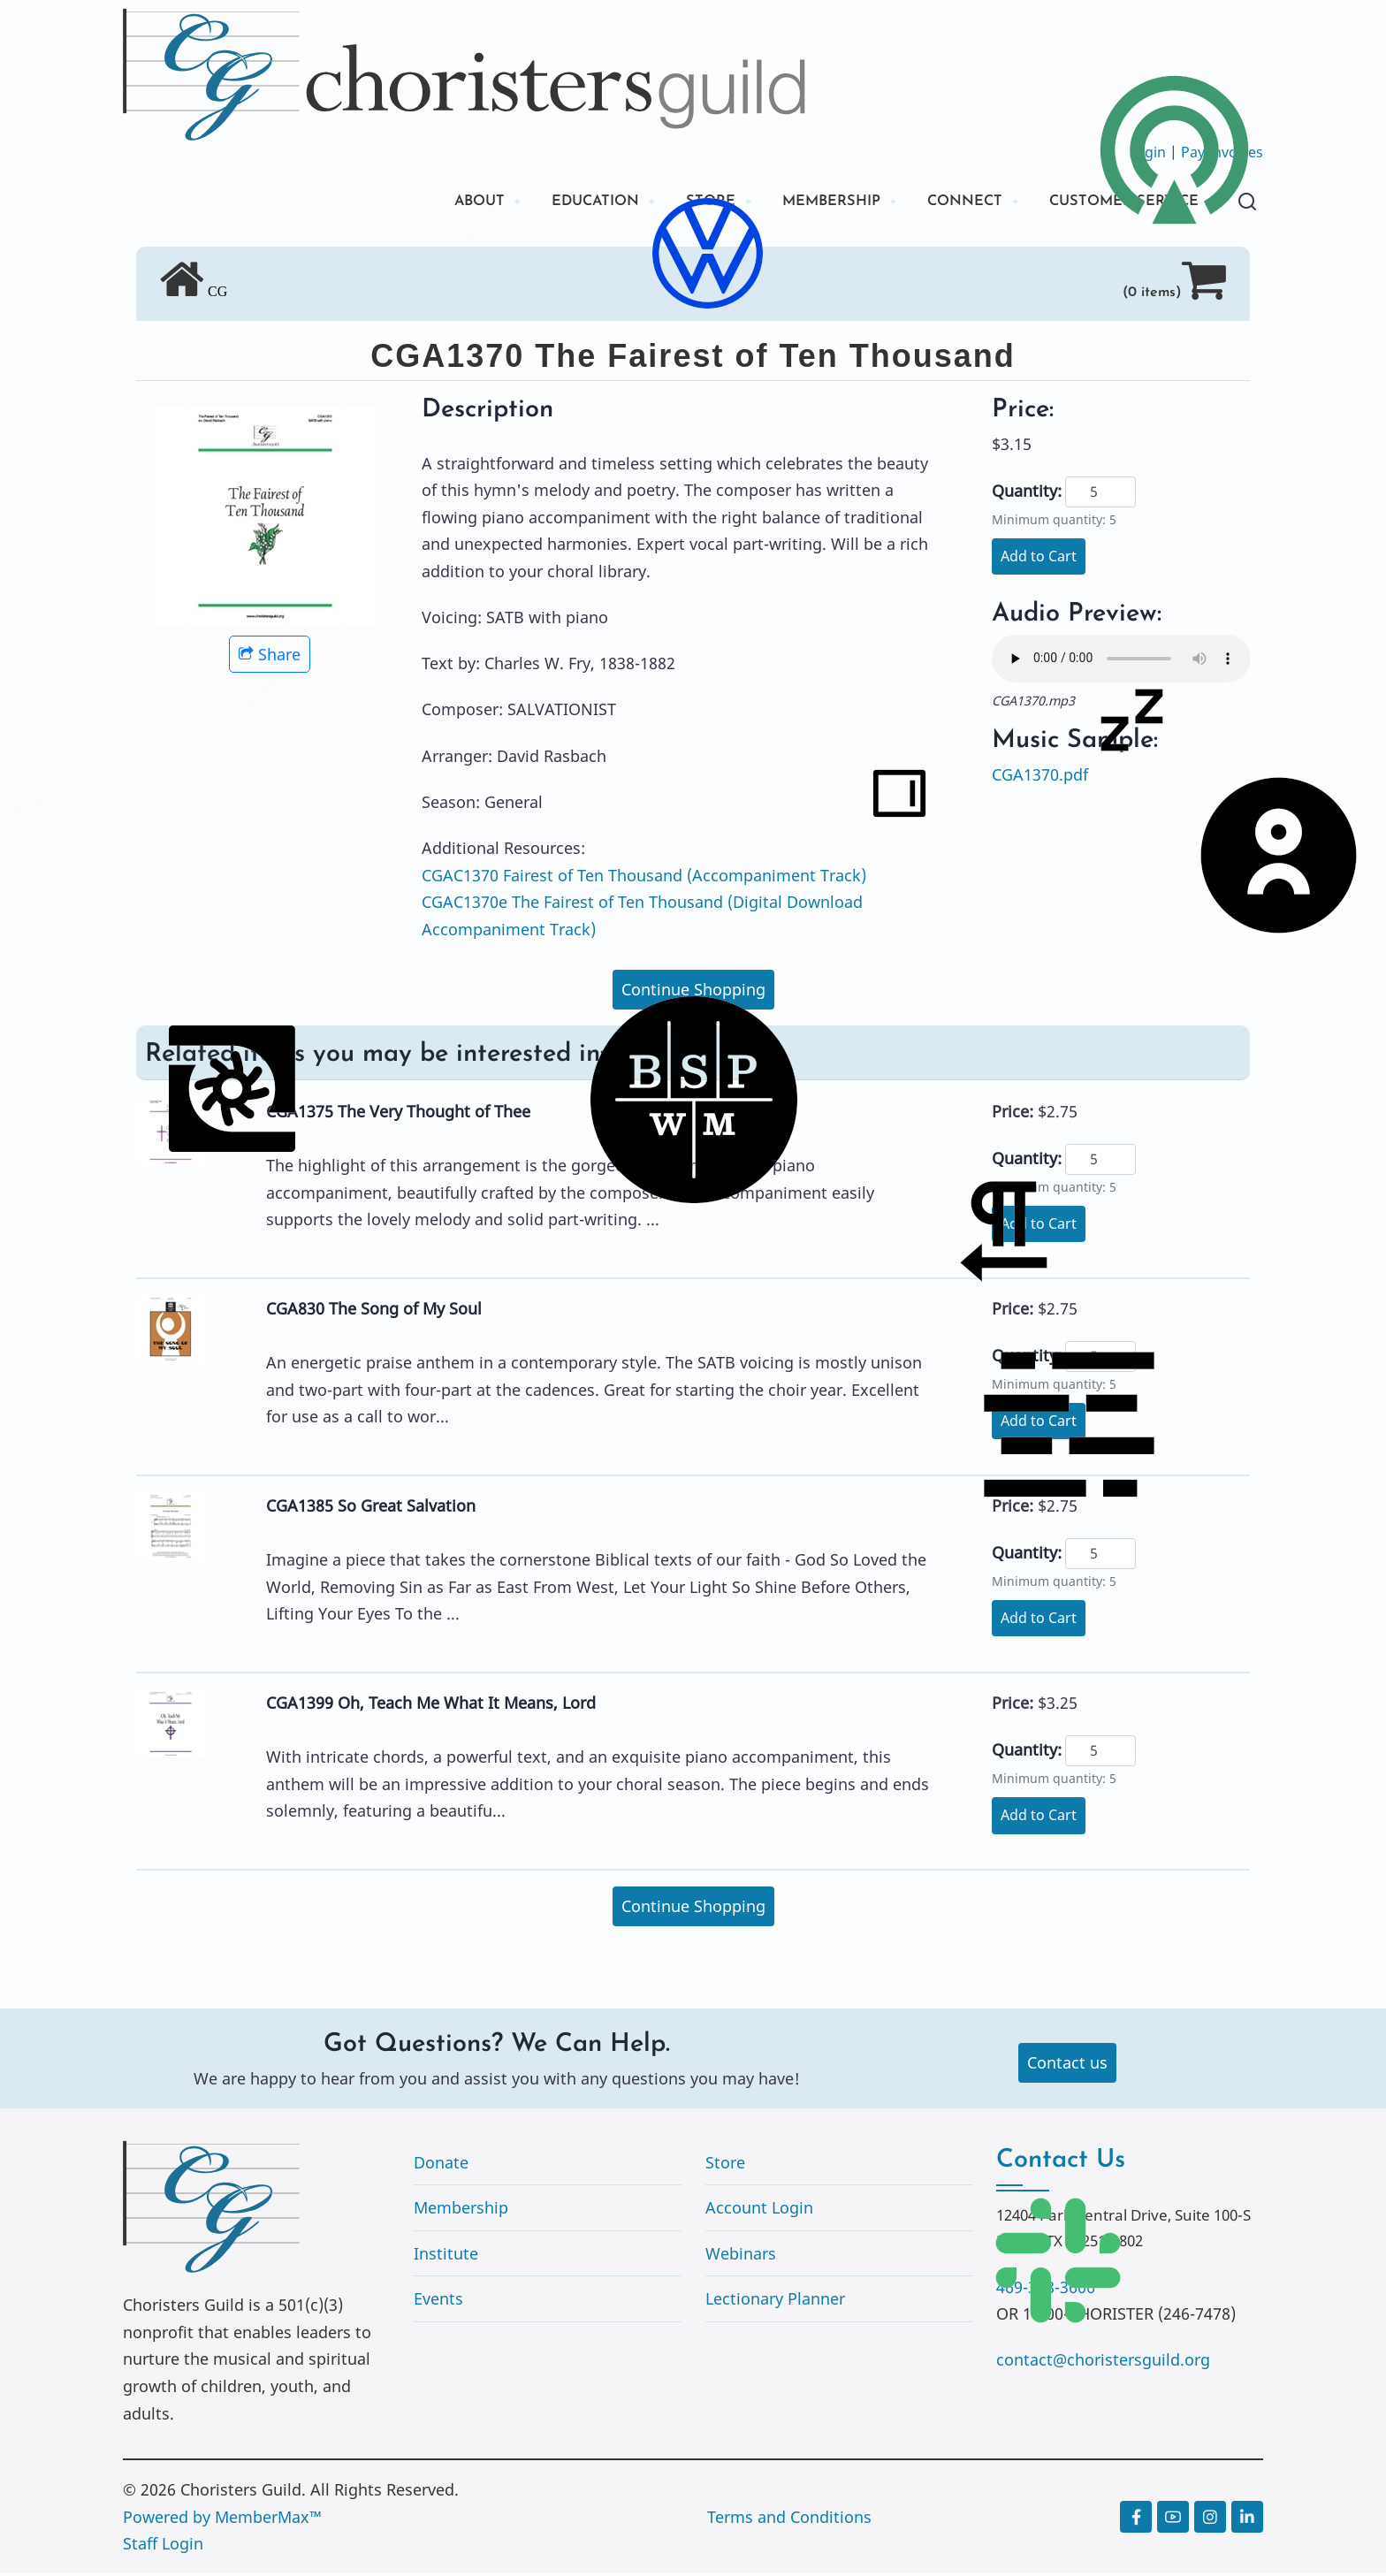 Image resolution: width=1386 pixels, height=2576 pixels. I want to click on switch text direction to right-to-left, so click(1009, 1230).